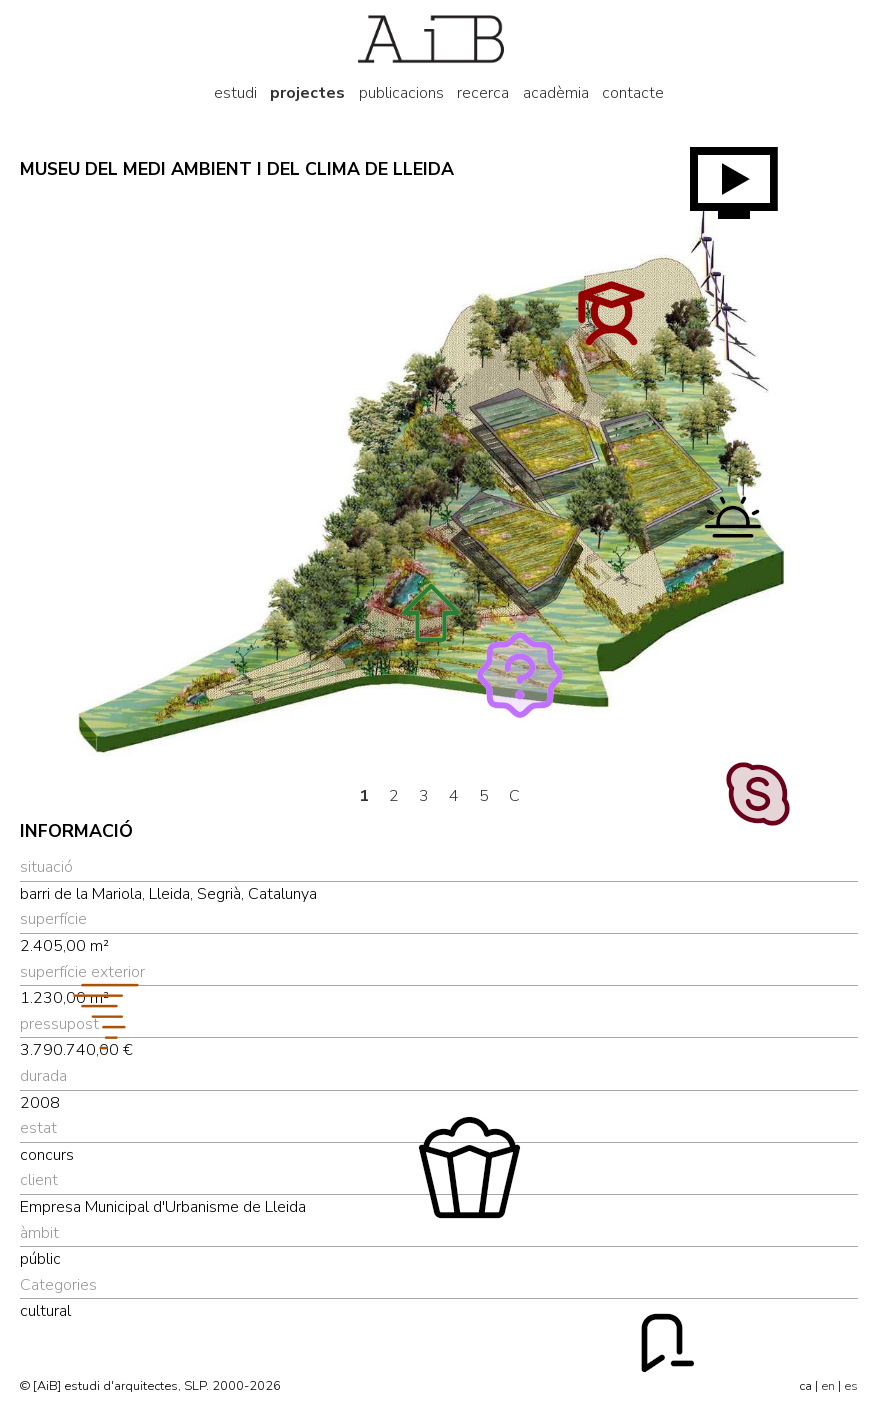 The image size is (878, 1409). I want to click on toggle sunrise or sunset theme, so click(733, 519).